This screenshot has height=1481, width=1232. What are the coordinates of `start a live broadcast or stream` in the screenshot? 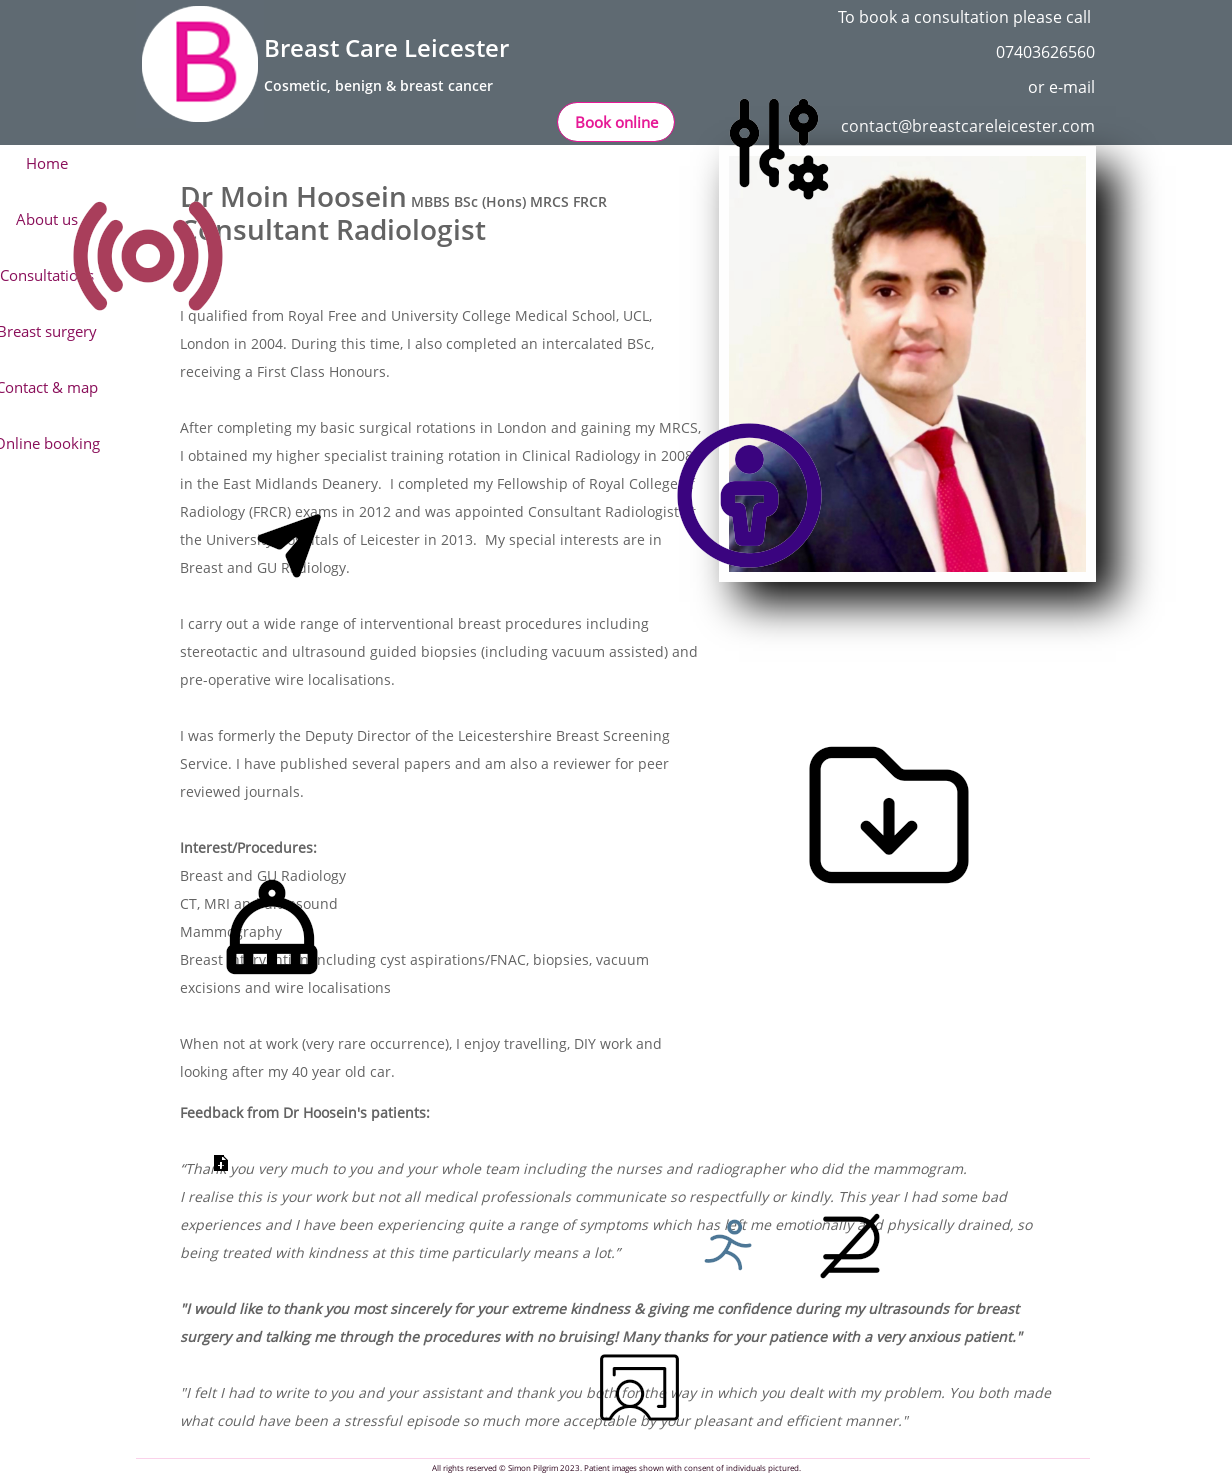 It's located at (148, 256).